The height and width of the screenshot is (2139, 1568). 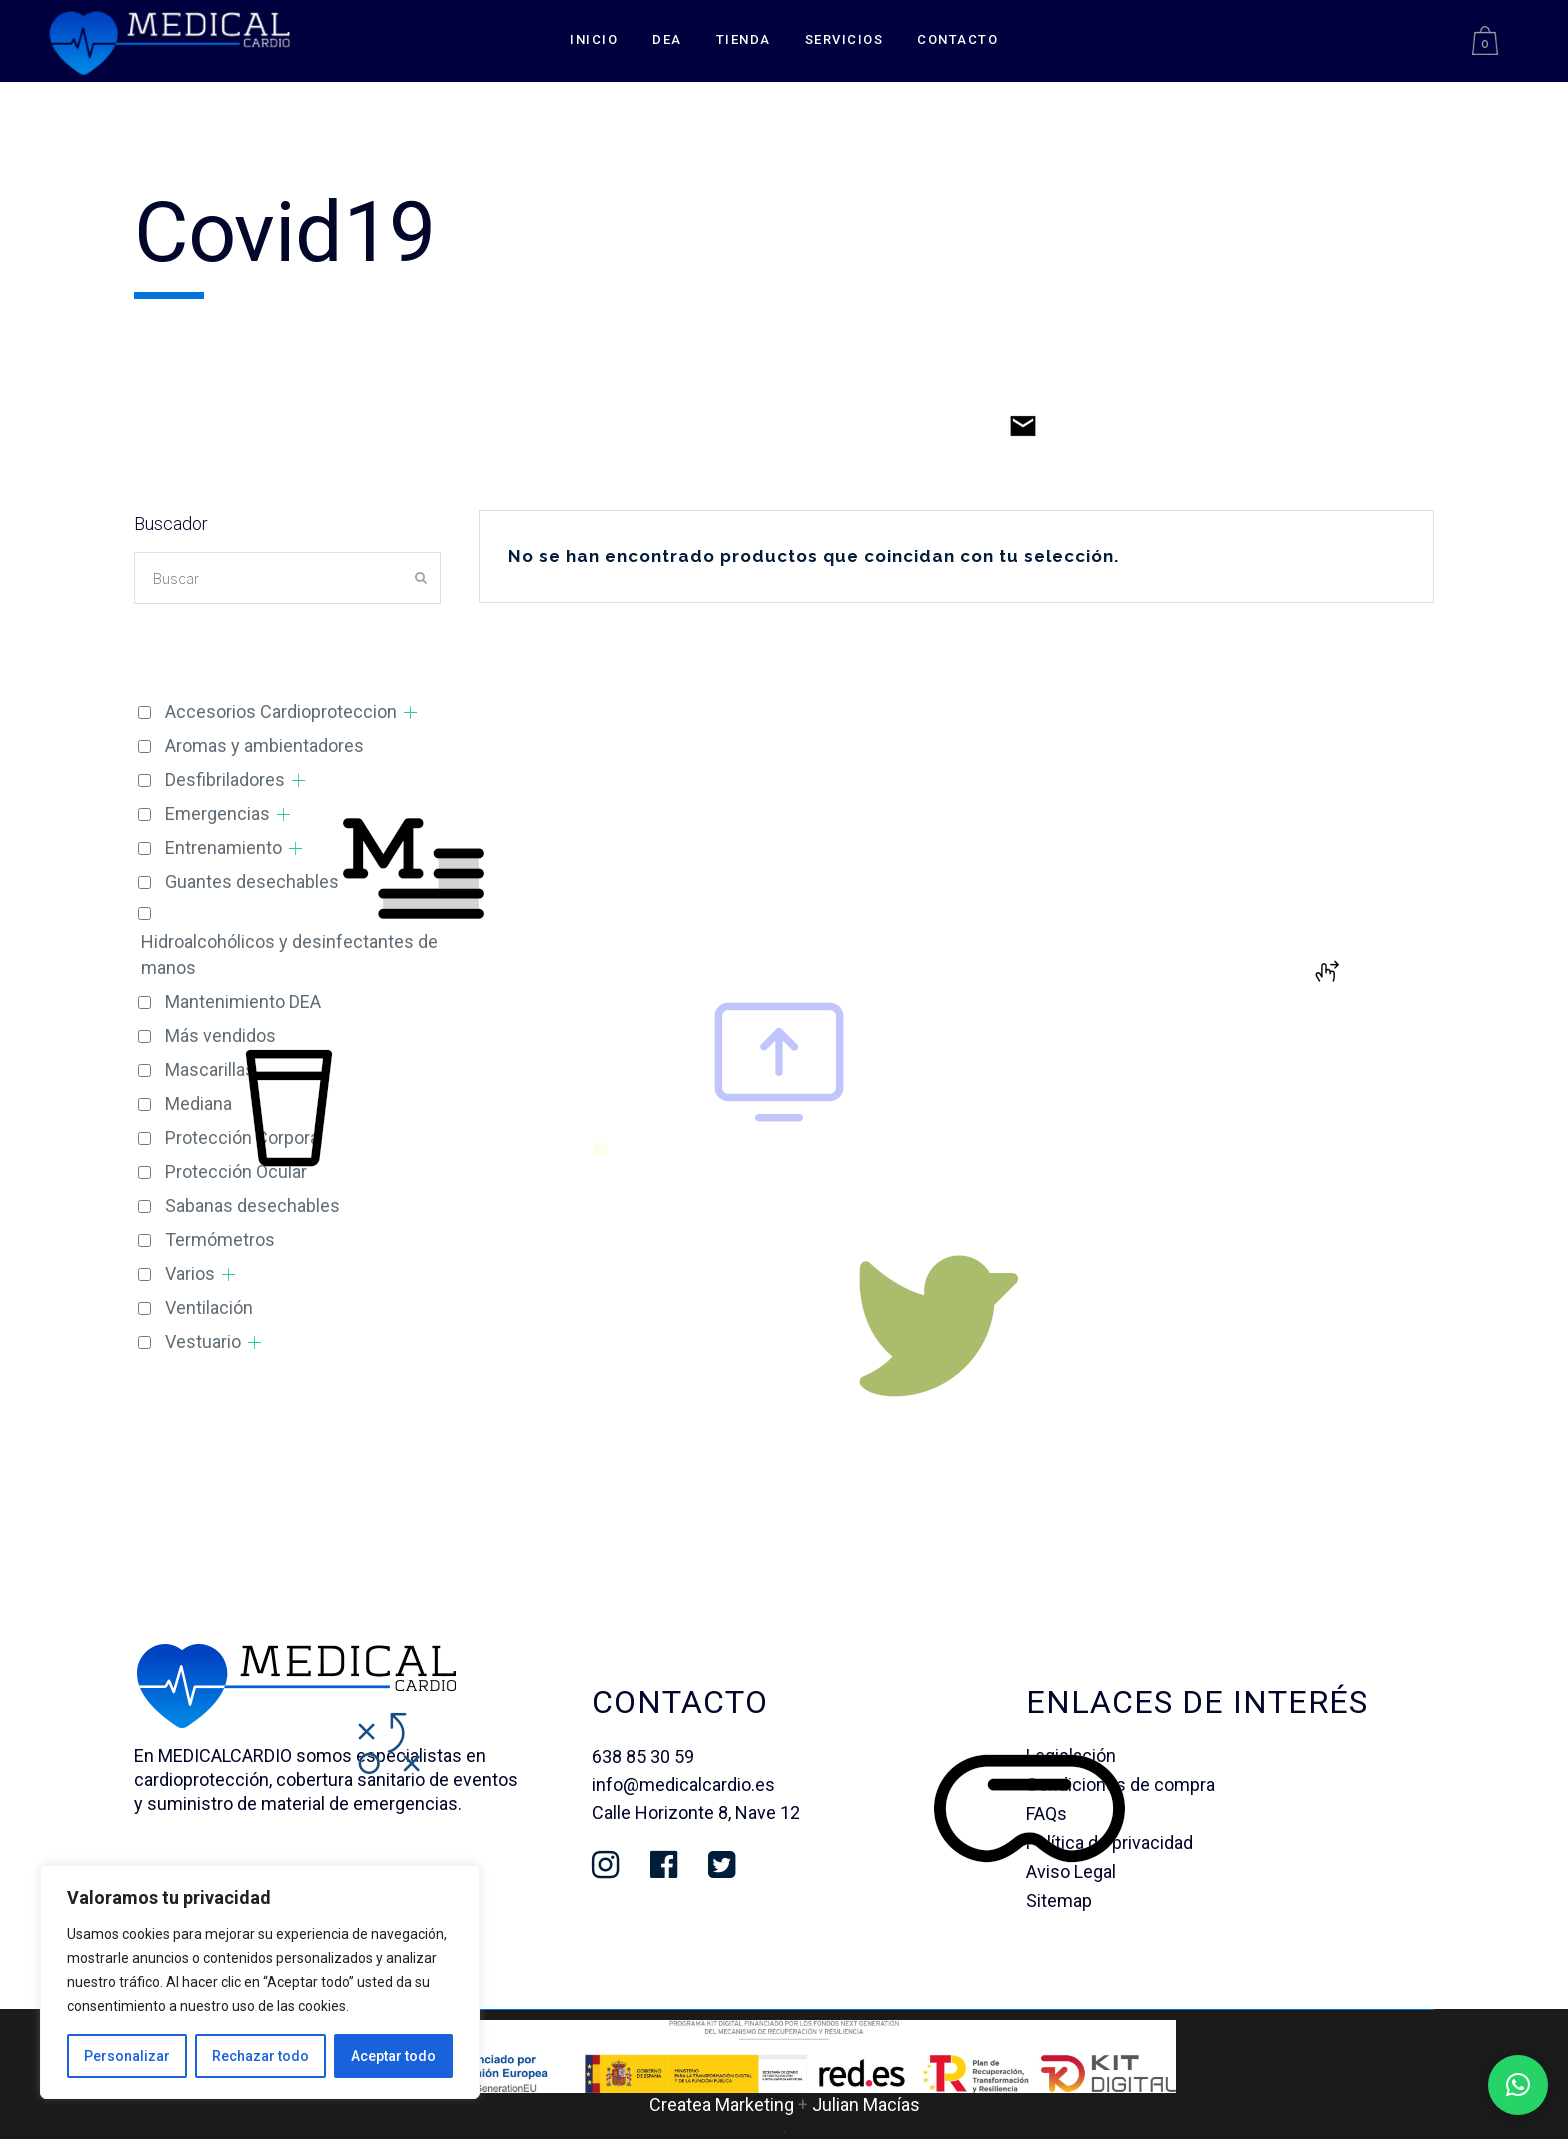 I want to click on open your email inbox, so click(x=1023, y=426).